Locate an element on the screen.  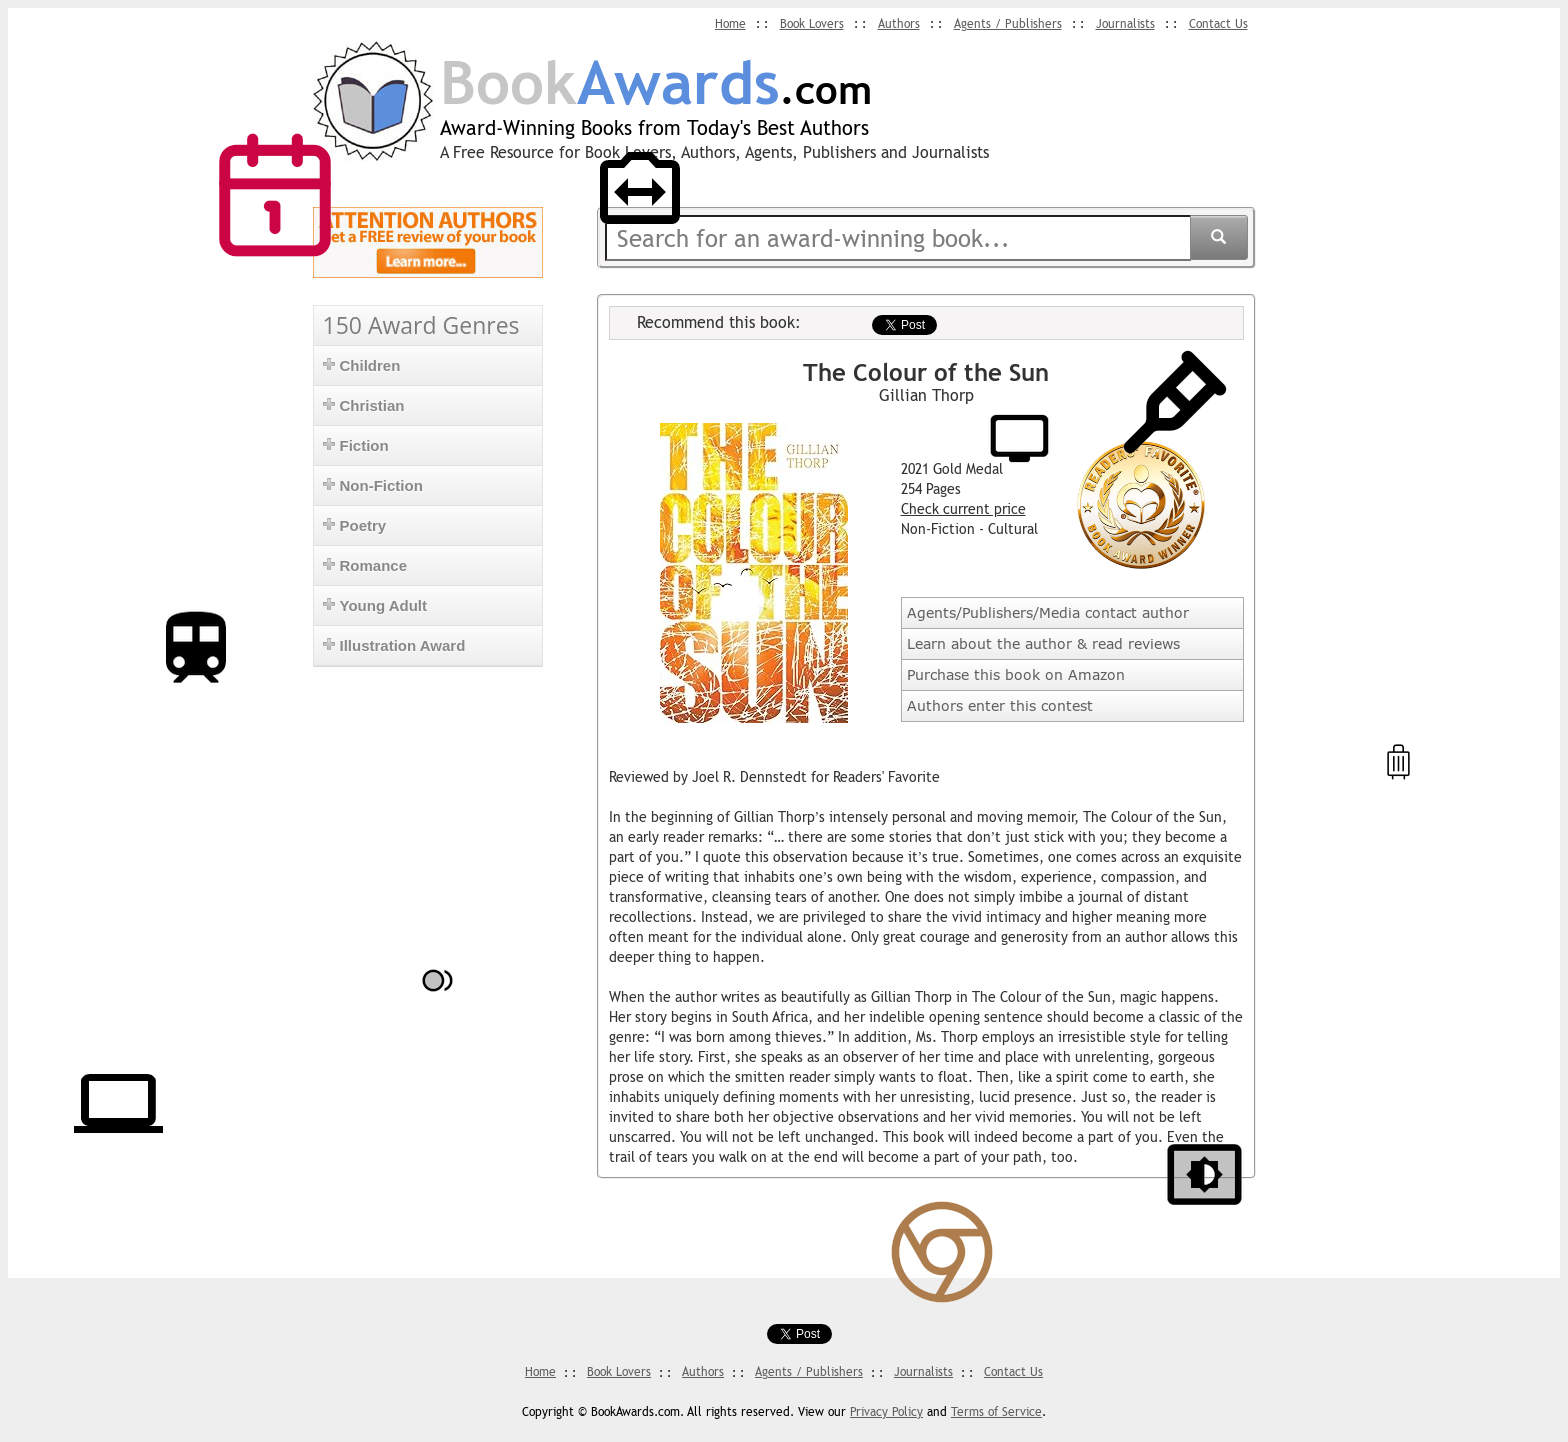
open Google Chrome browser is located at coordinates (942, 1252).